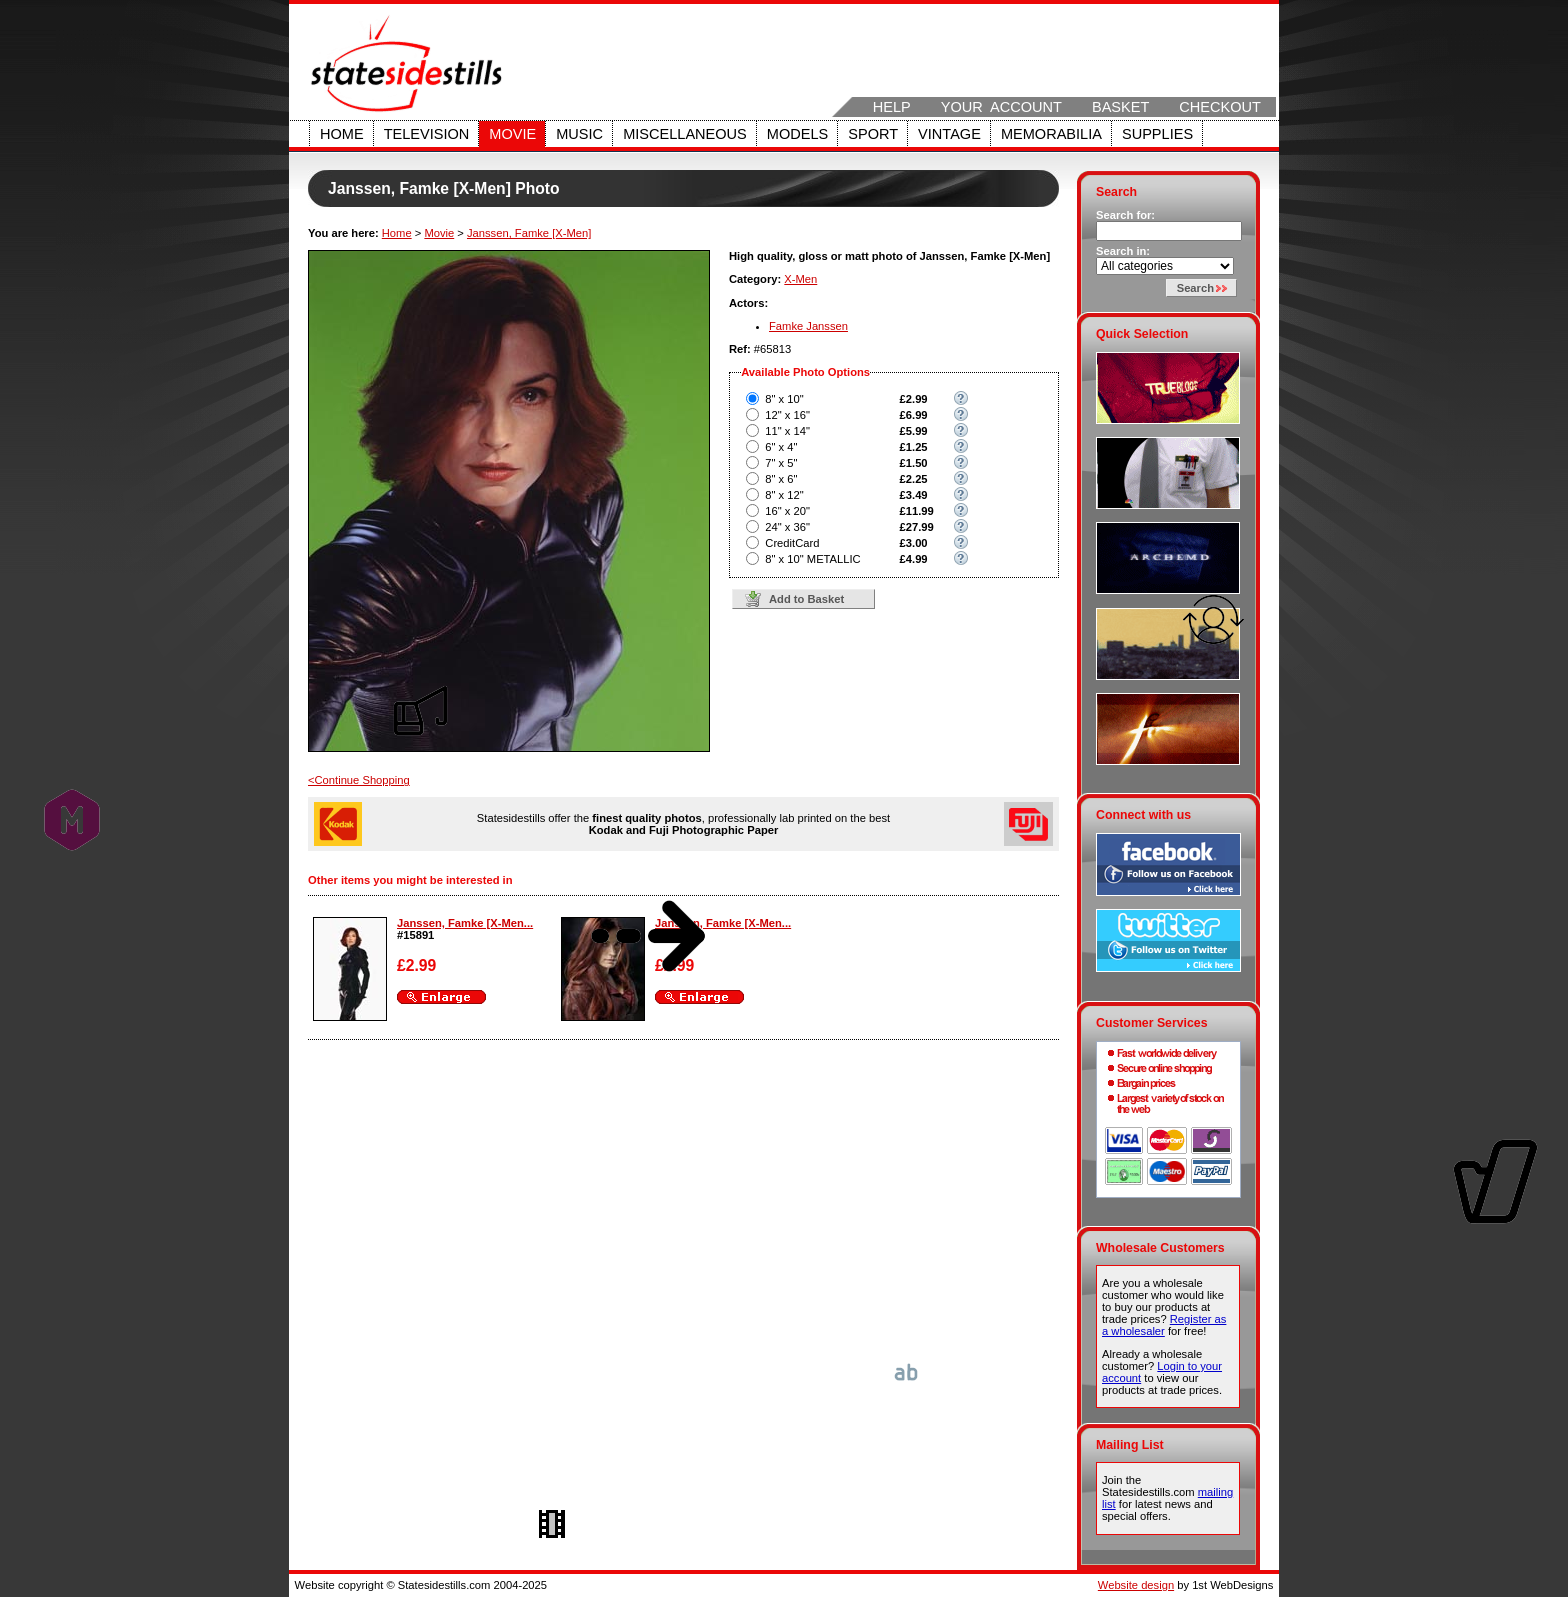  What do you see at coordinates (72, 820) in the screenshot?
I see `indicates a metro or transit-related feature` at bounding box center [72, 820].